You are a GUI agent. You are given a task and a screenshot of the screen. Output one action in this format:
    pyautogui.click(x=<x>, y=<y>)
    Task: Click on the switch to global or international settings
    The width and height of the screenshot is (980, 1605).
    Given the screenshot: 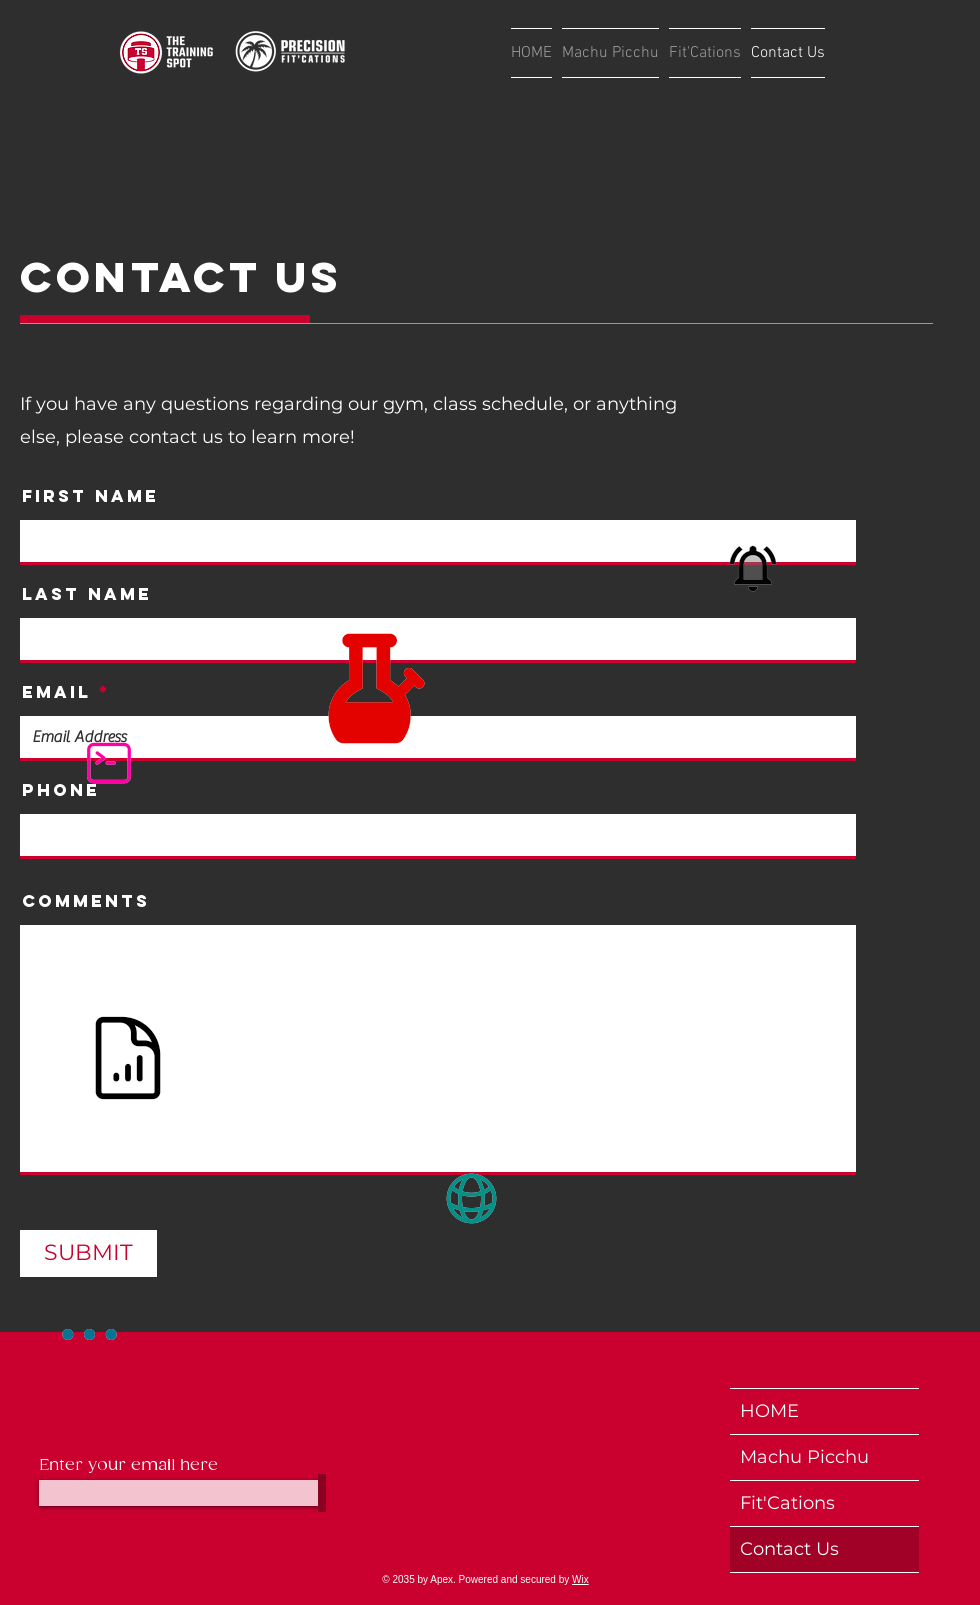 What is the action you would take?
    pyautogui.click(x=471, y=1198)
    